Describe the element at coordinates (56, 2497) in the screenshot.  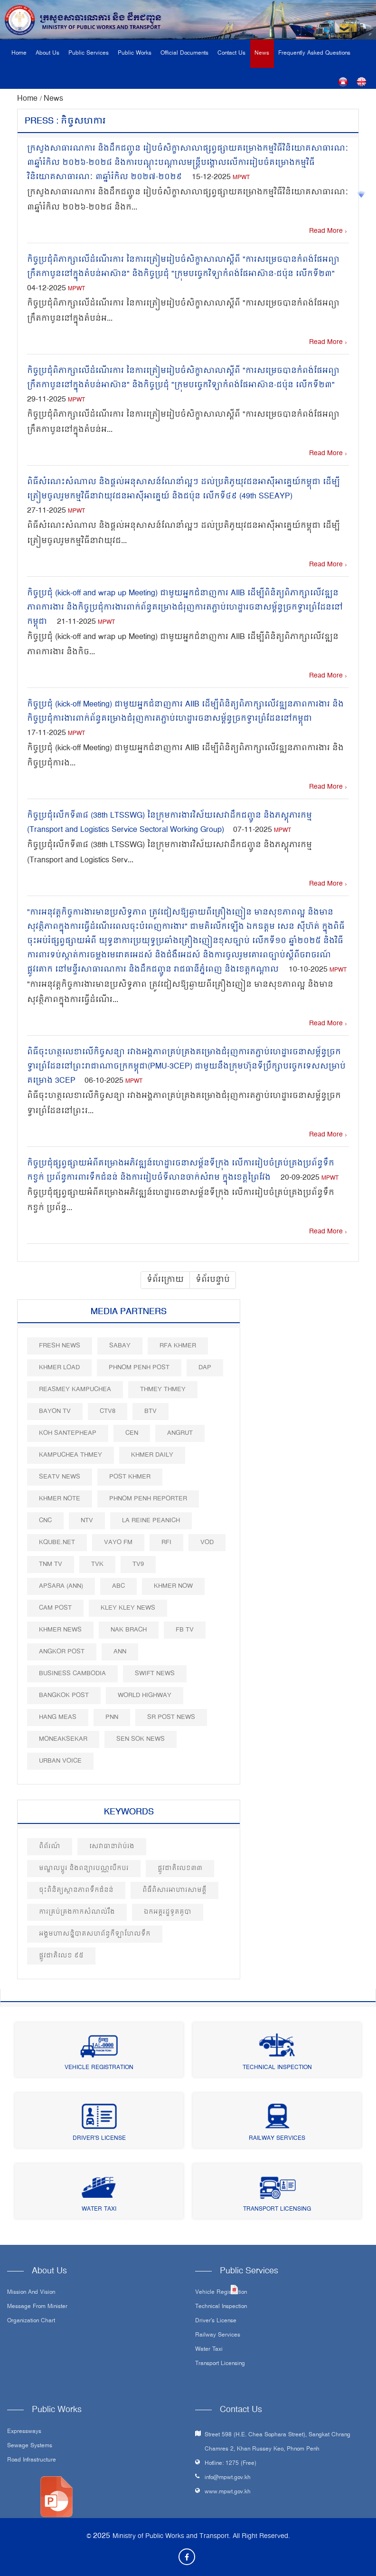
I see `open a PowerPoint presentation file` at that location.